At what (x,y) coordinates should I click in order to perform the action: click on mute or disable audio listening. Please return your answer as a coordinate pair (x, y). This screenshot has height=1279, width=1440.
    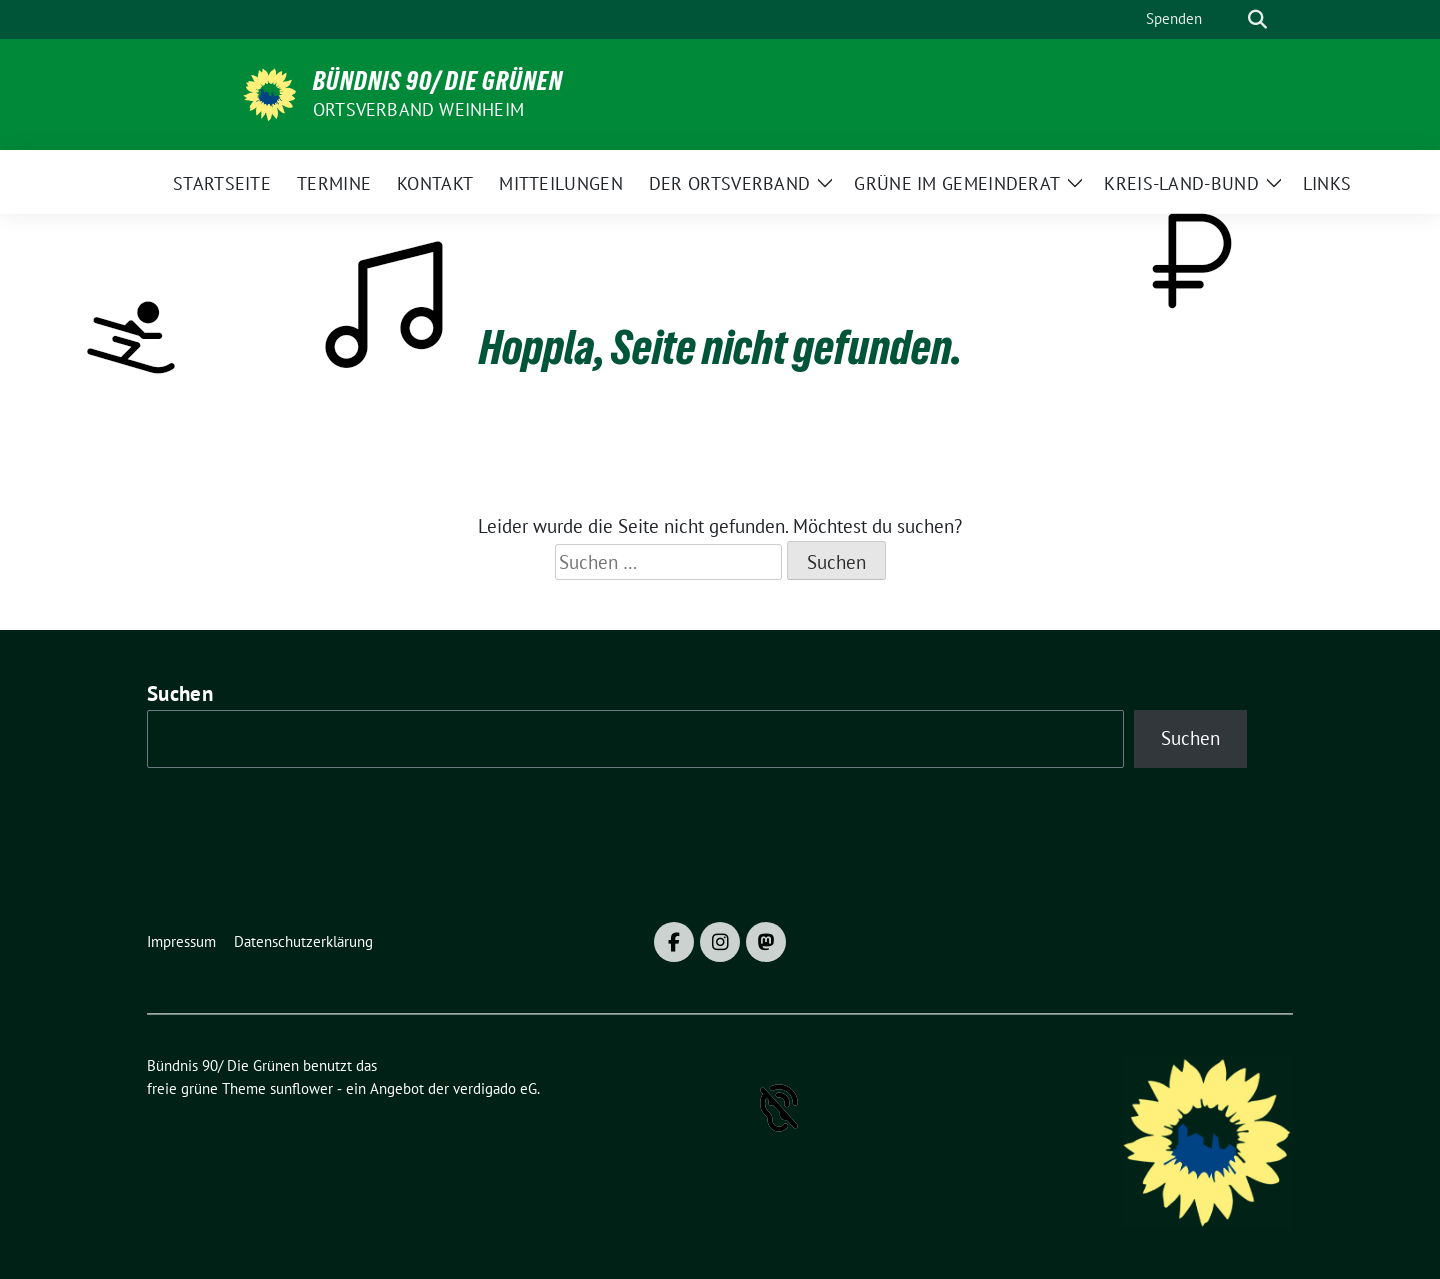
    Looking at the image, I should click on (779, 1108).